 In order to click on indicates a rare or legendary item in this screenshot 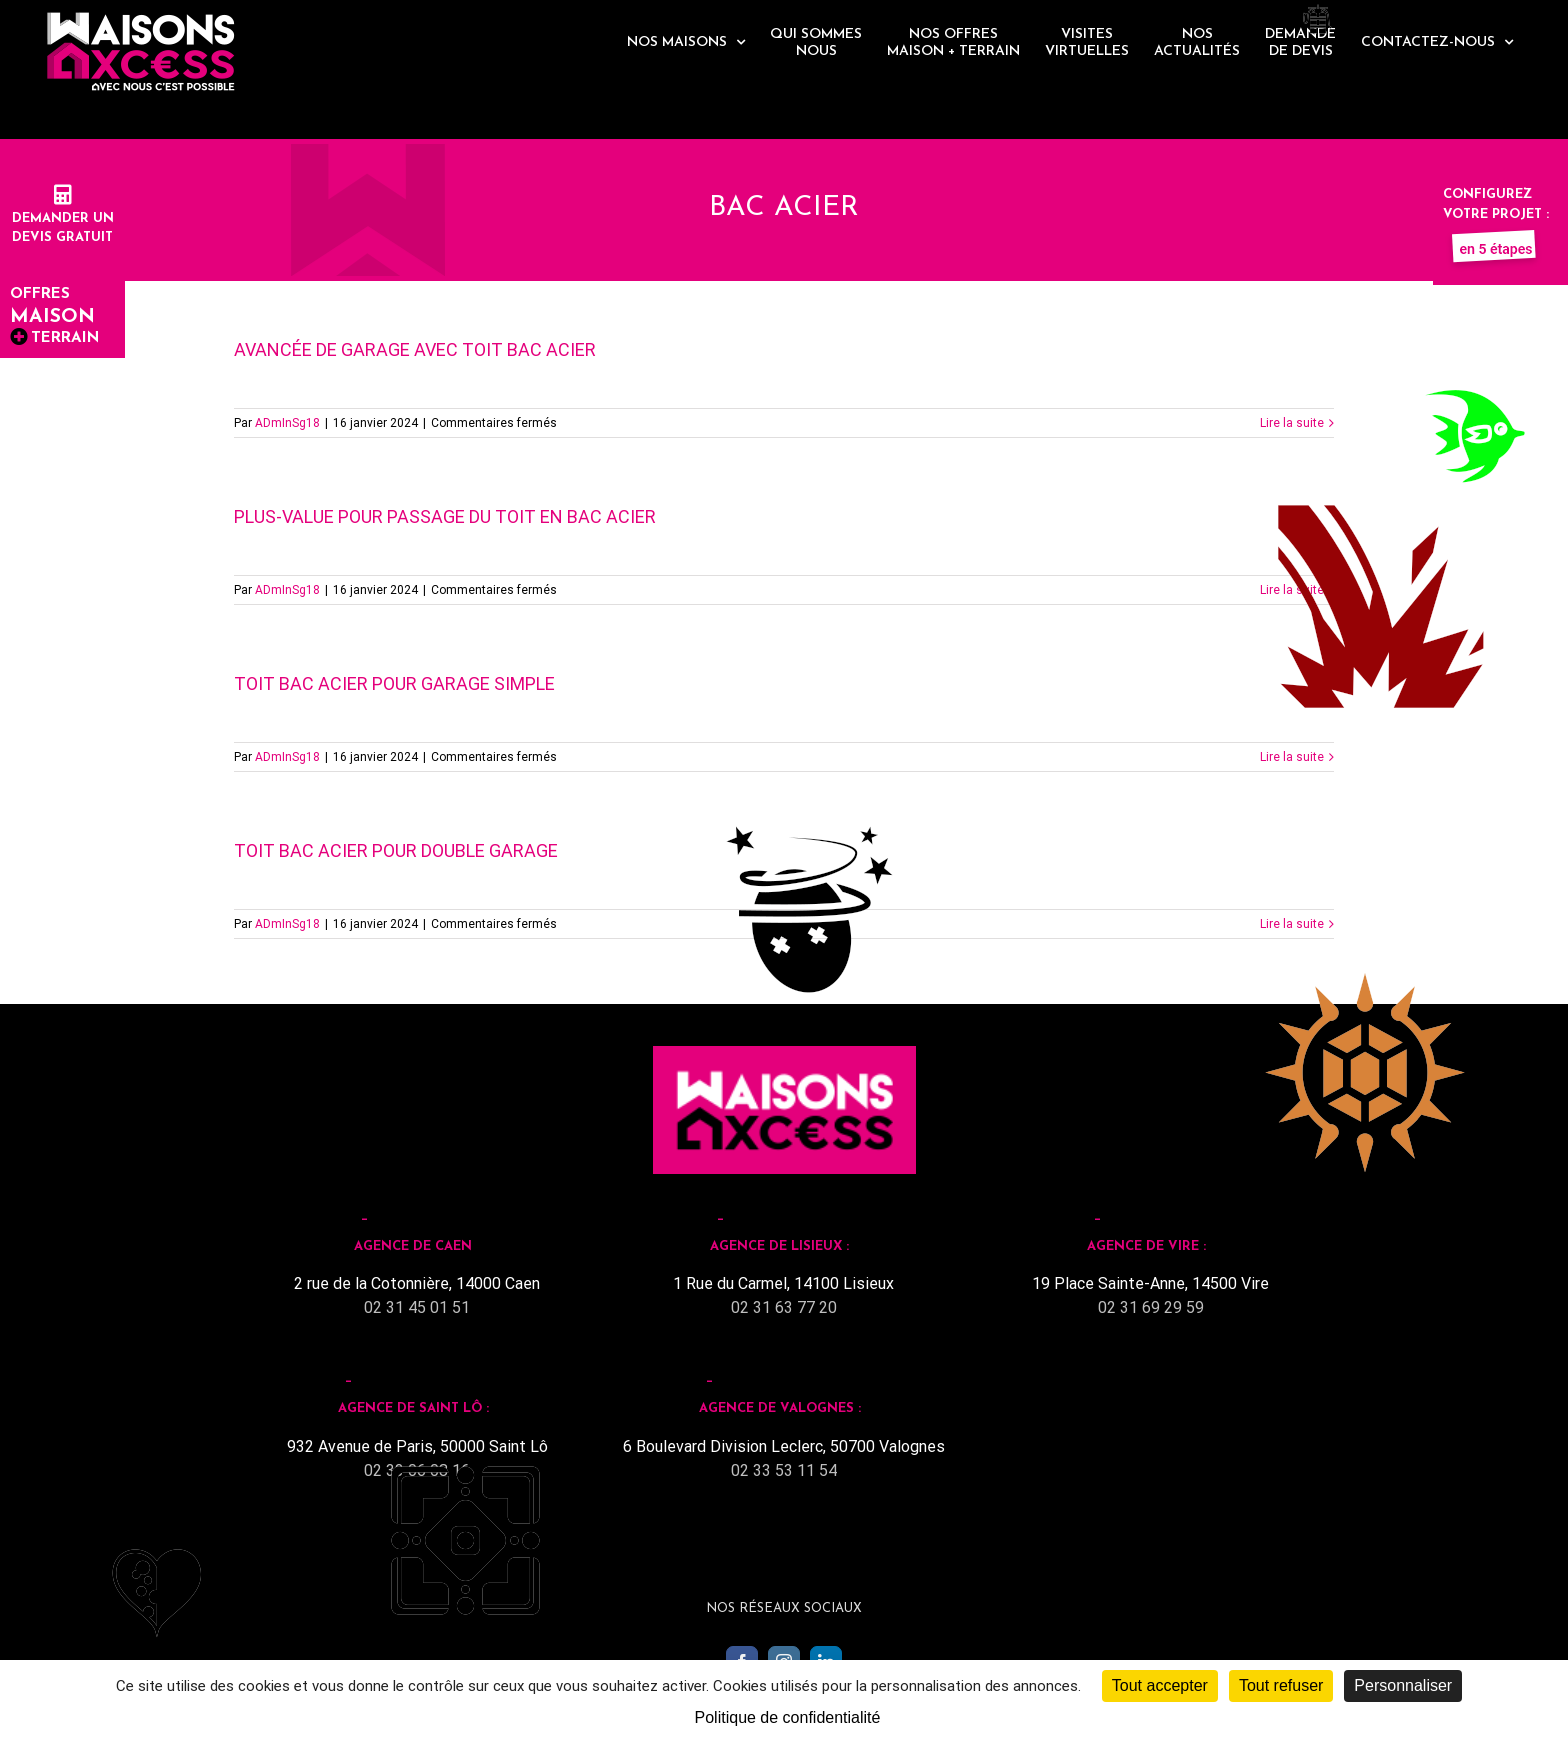, I will do `click(1364, 1072)`.